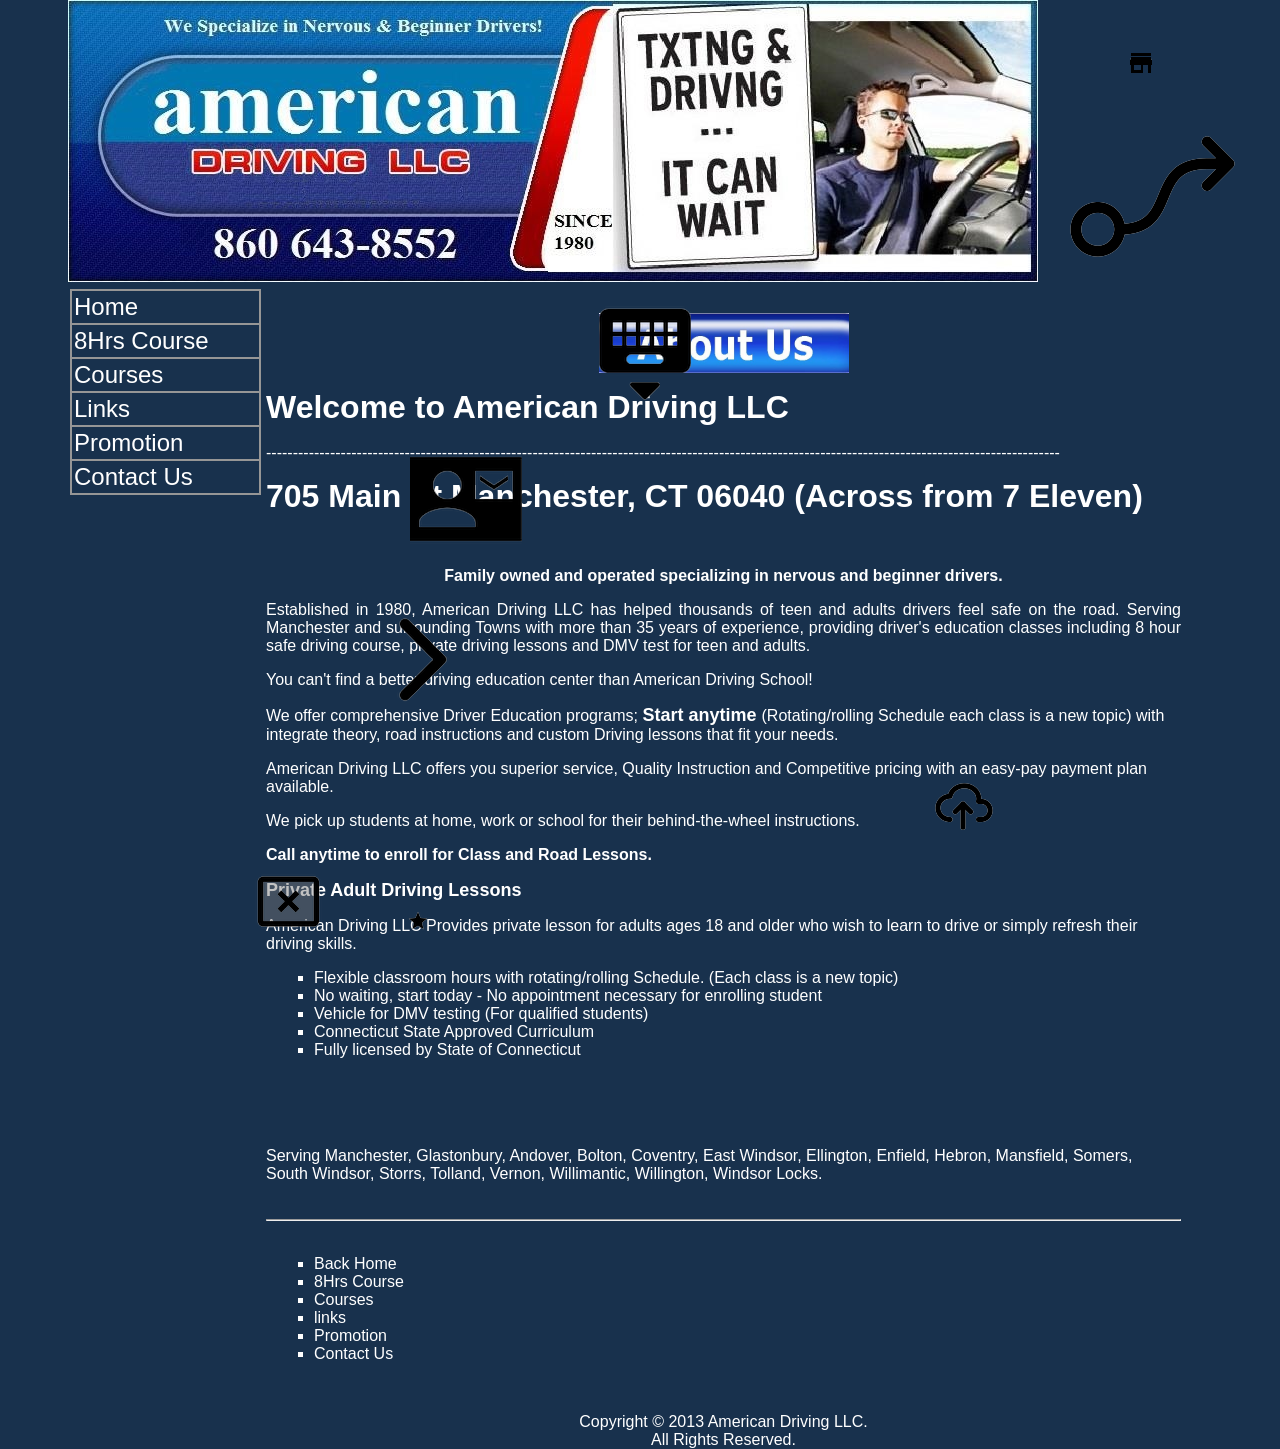  I want to click on indicates a workflow or process flow direction, so click(1152, 196).